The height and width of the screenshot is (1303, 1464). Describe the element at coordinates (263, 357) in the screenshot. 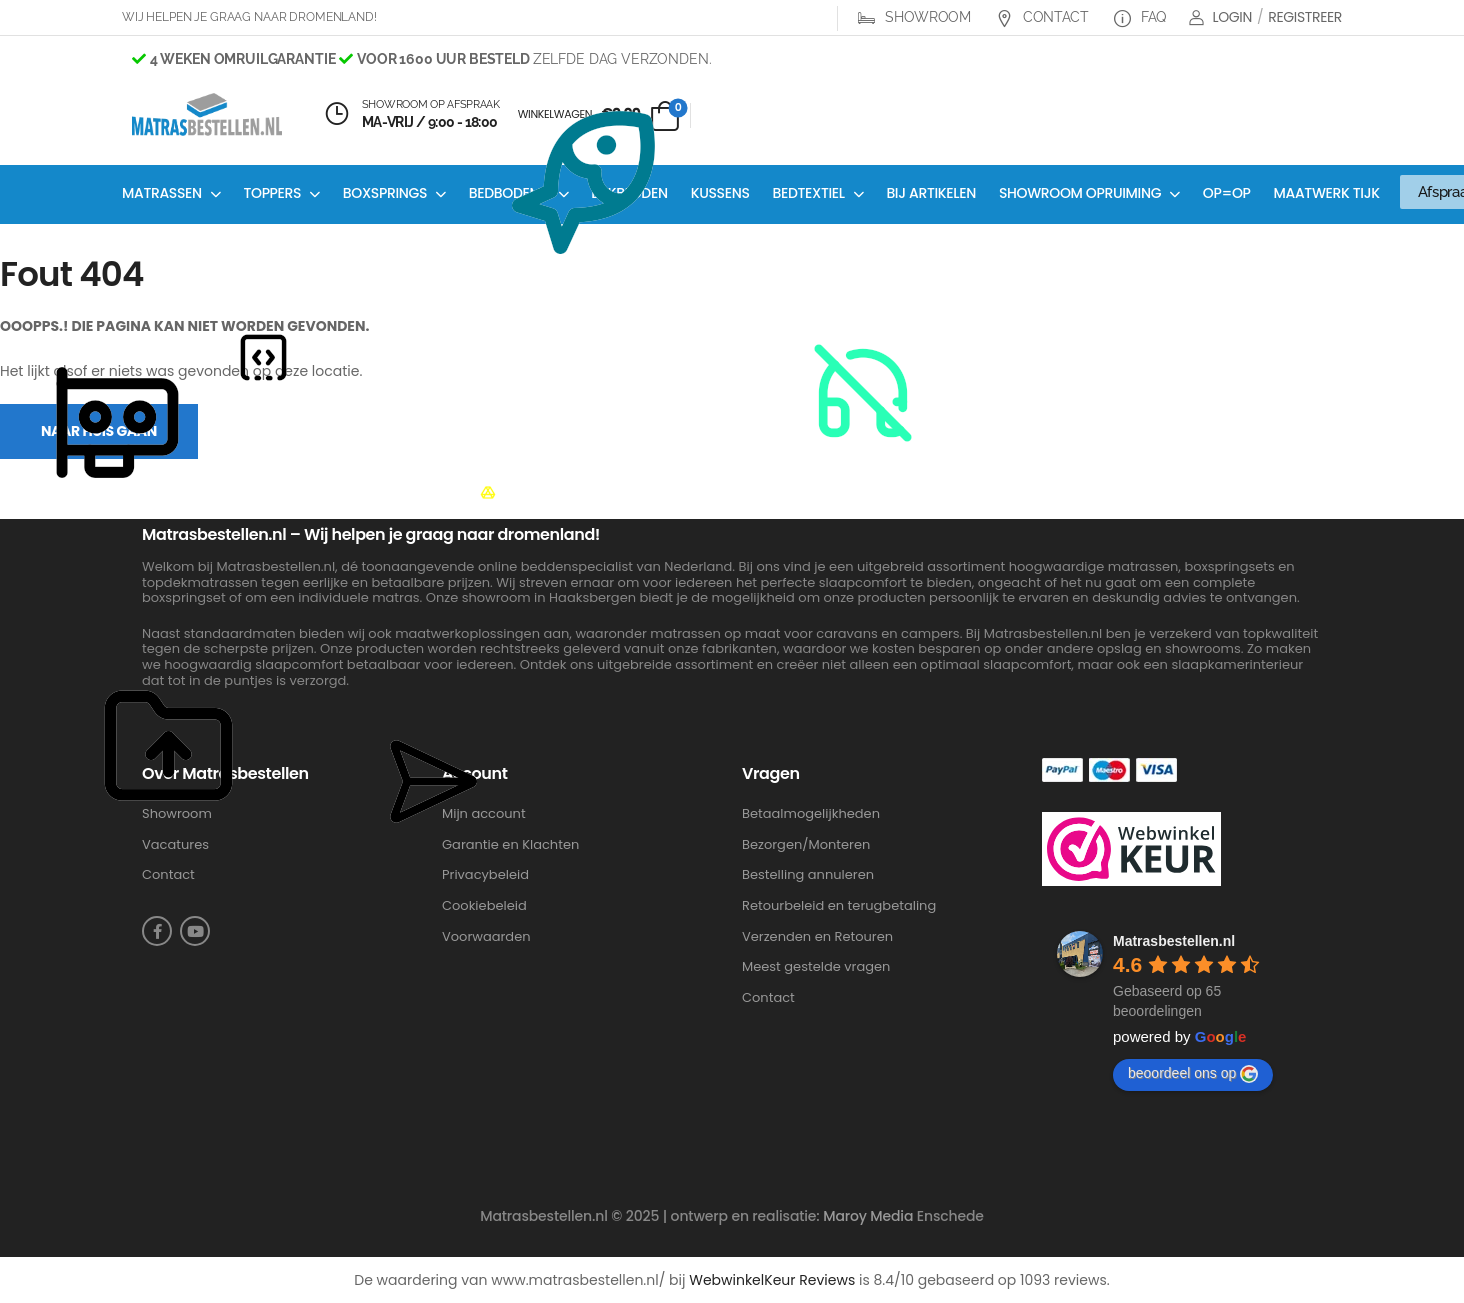

I see `embed code snippet in a container` at that location.